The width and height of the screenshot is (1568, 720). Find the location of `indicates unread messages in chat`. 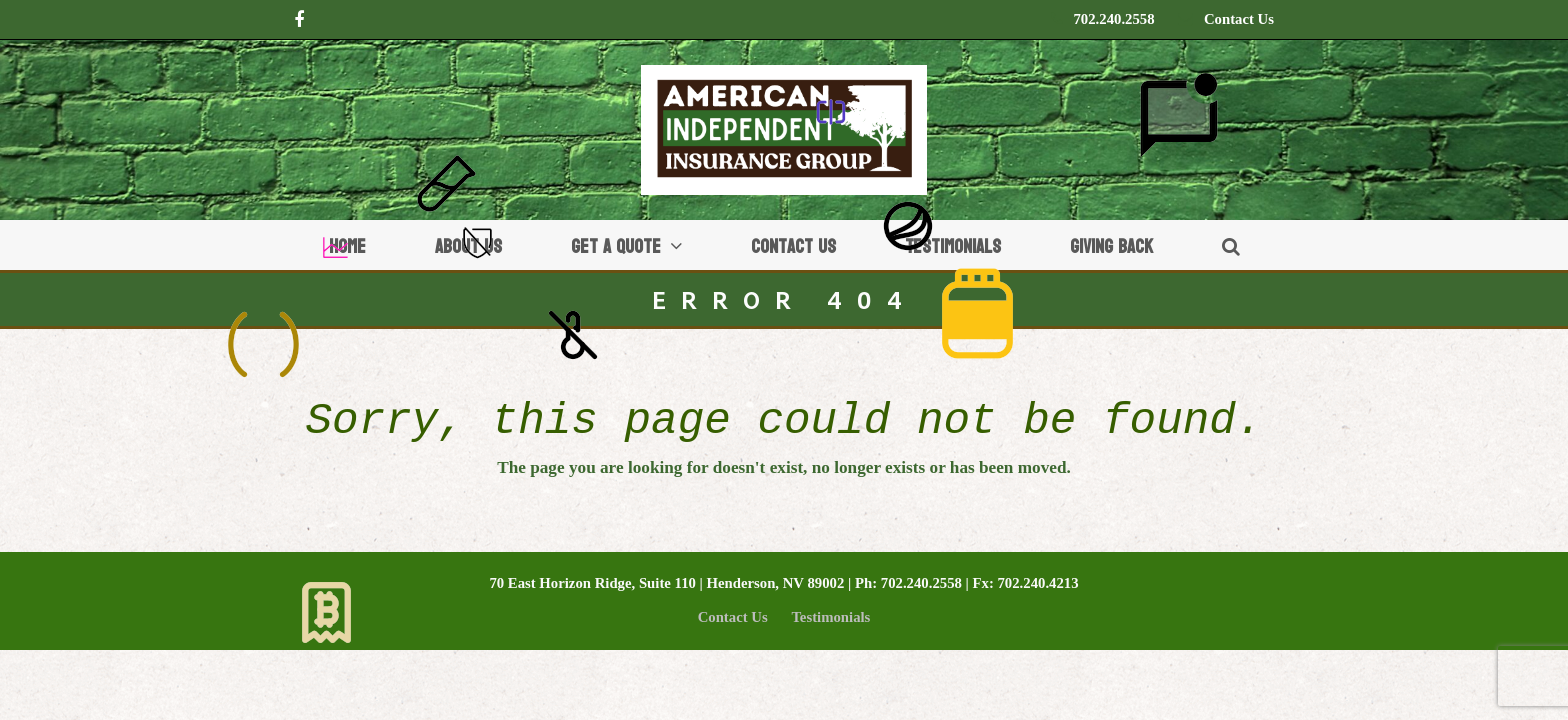

indicates unread messages in chat is located at coordinates (1179, 119).